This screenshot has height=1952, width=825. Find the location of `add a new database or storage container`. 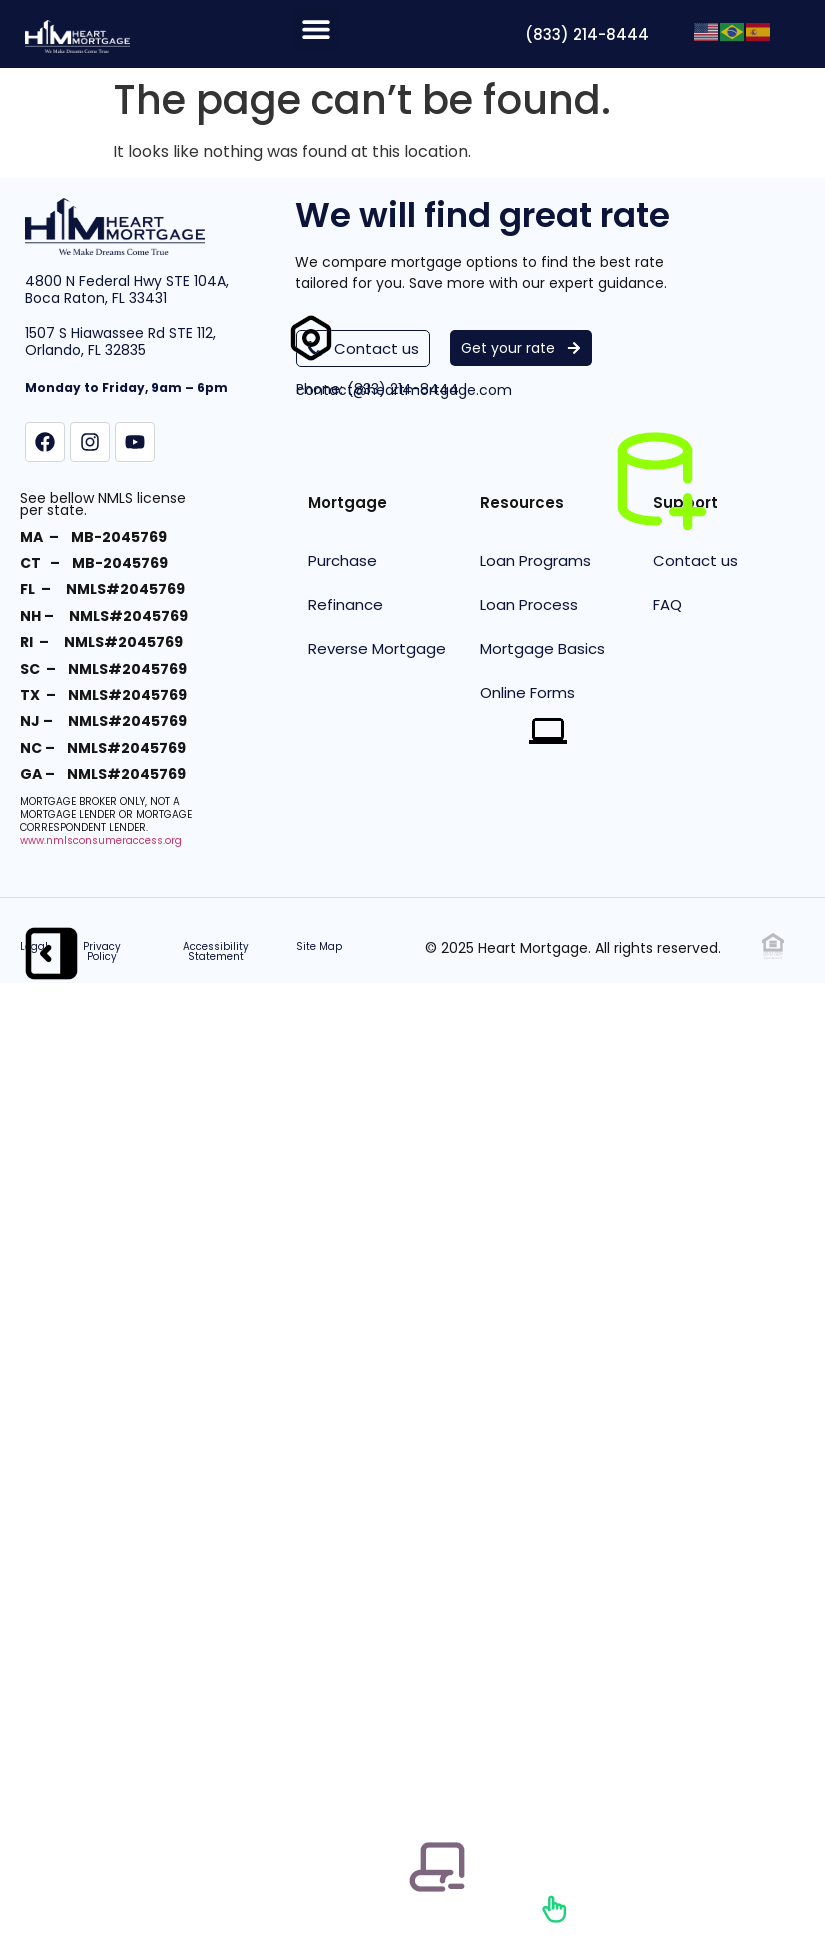

add a new database or storage container is located at coordinates (655, 479).